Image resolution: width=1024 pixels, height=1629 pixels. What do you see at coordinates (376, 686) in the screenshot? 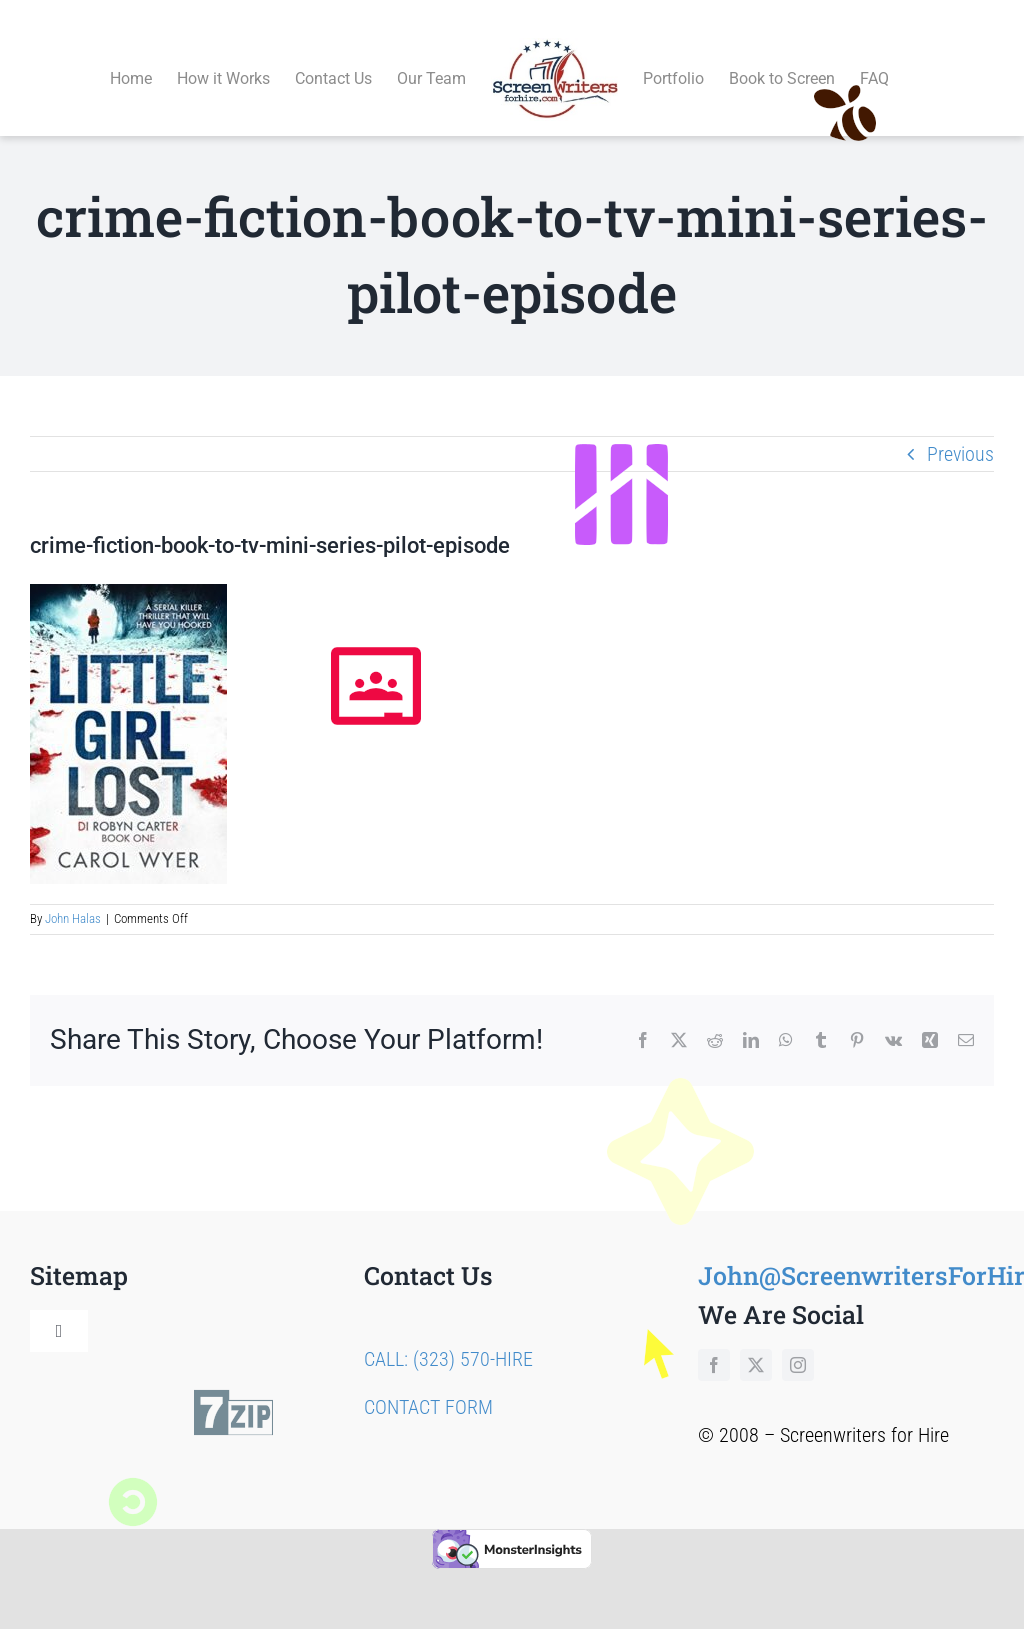
I see `open Google Classroom app` at bounding box center [376, 686].